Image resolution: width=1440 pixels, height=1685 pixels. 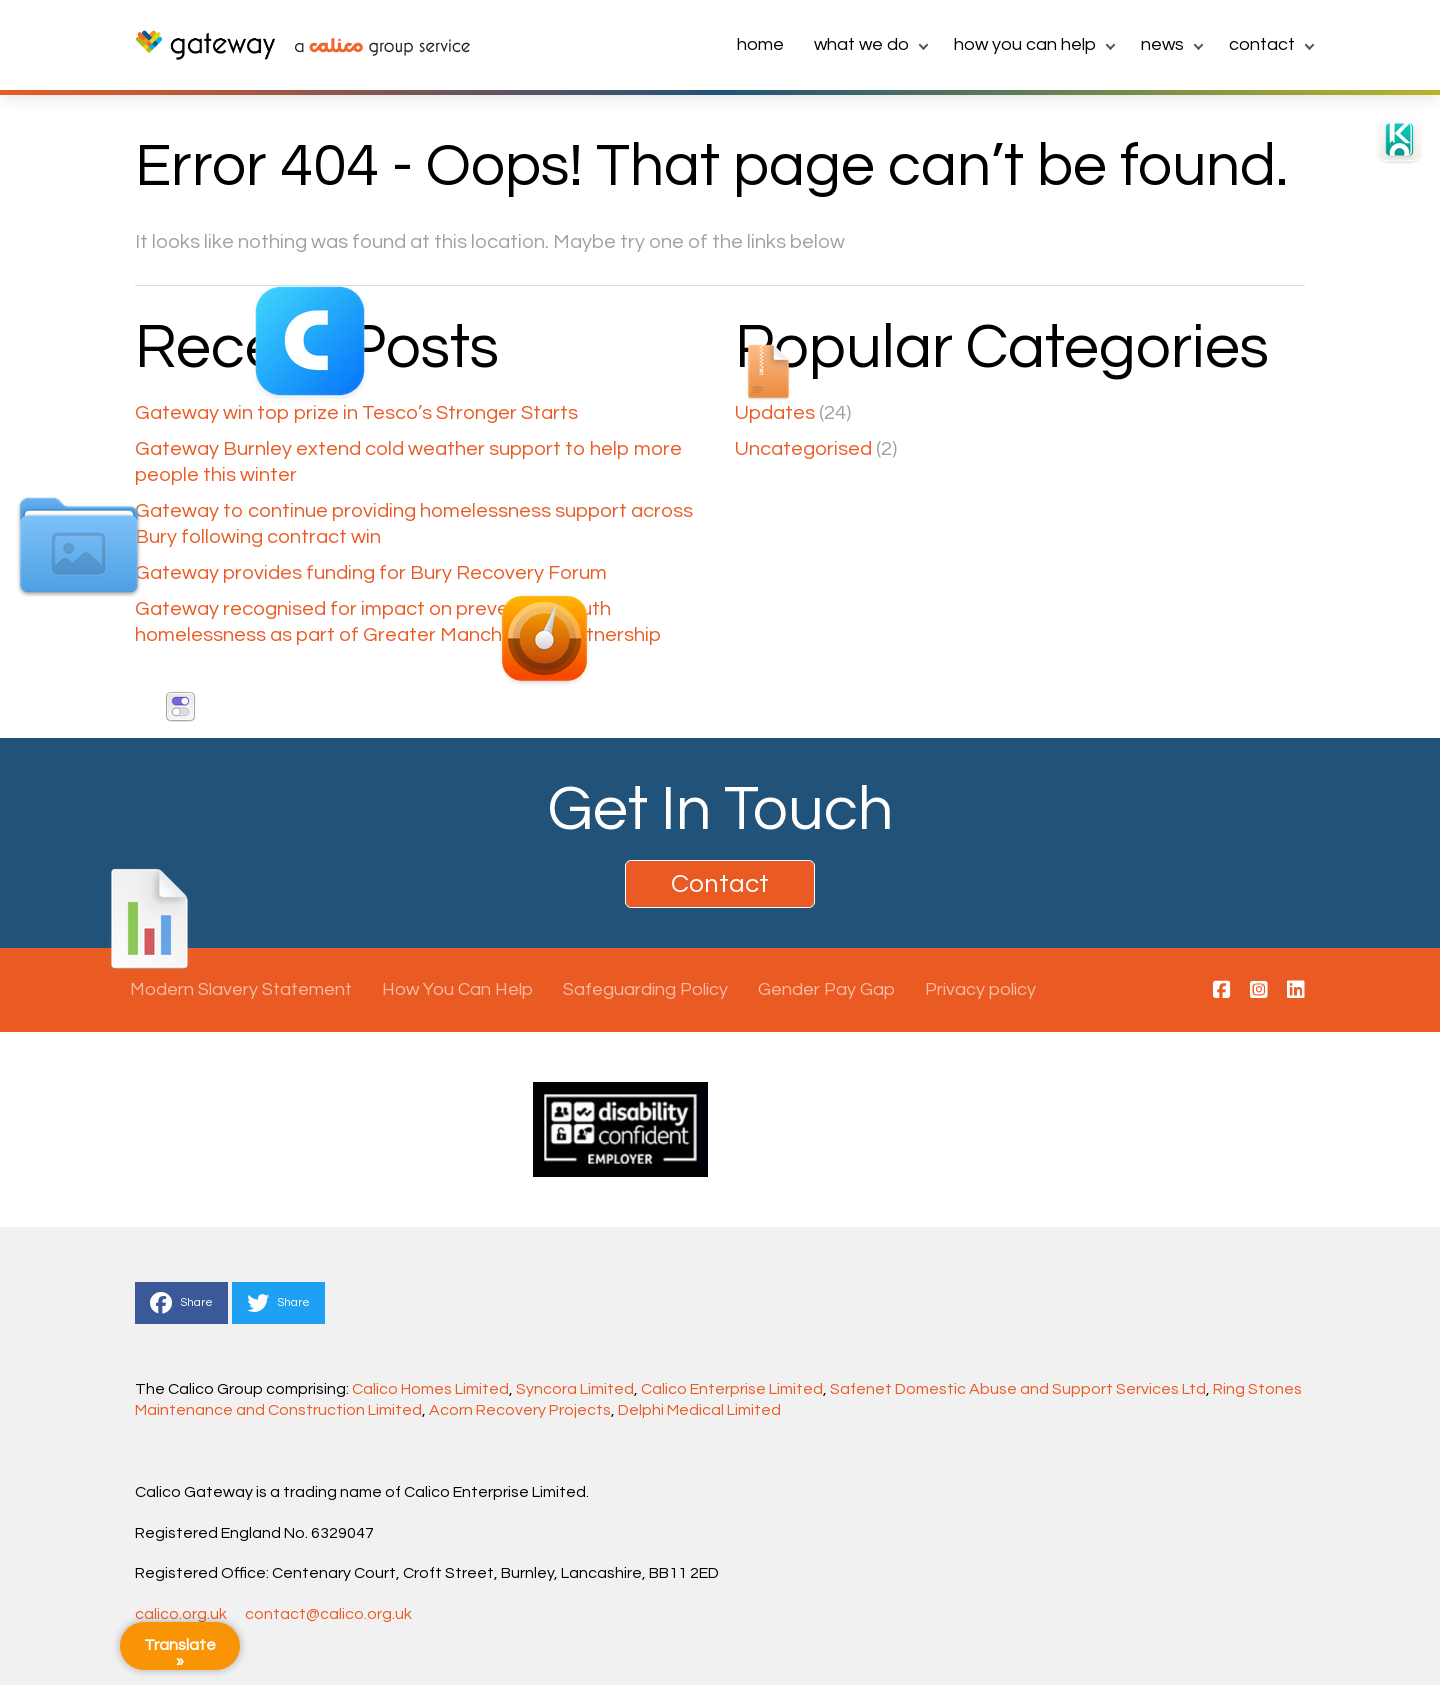 I want to click on a compressed or archived file package, so click(x=768, y=372).